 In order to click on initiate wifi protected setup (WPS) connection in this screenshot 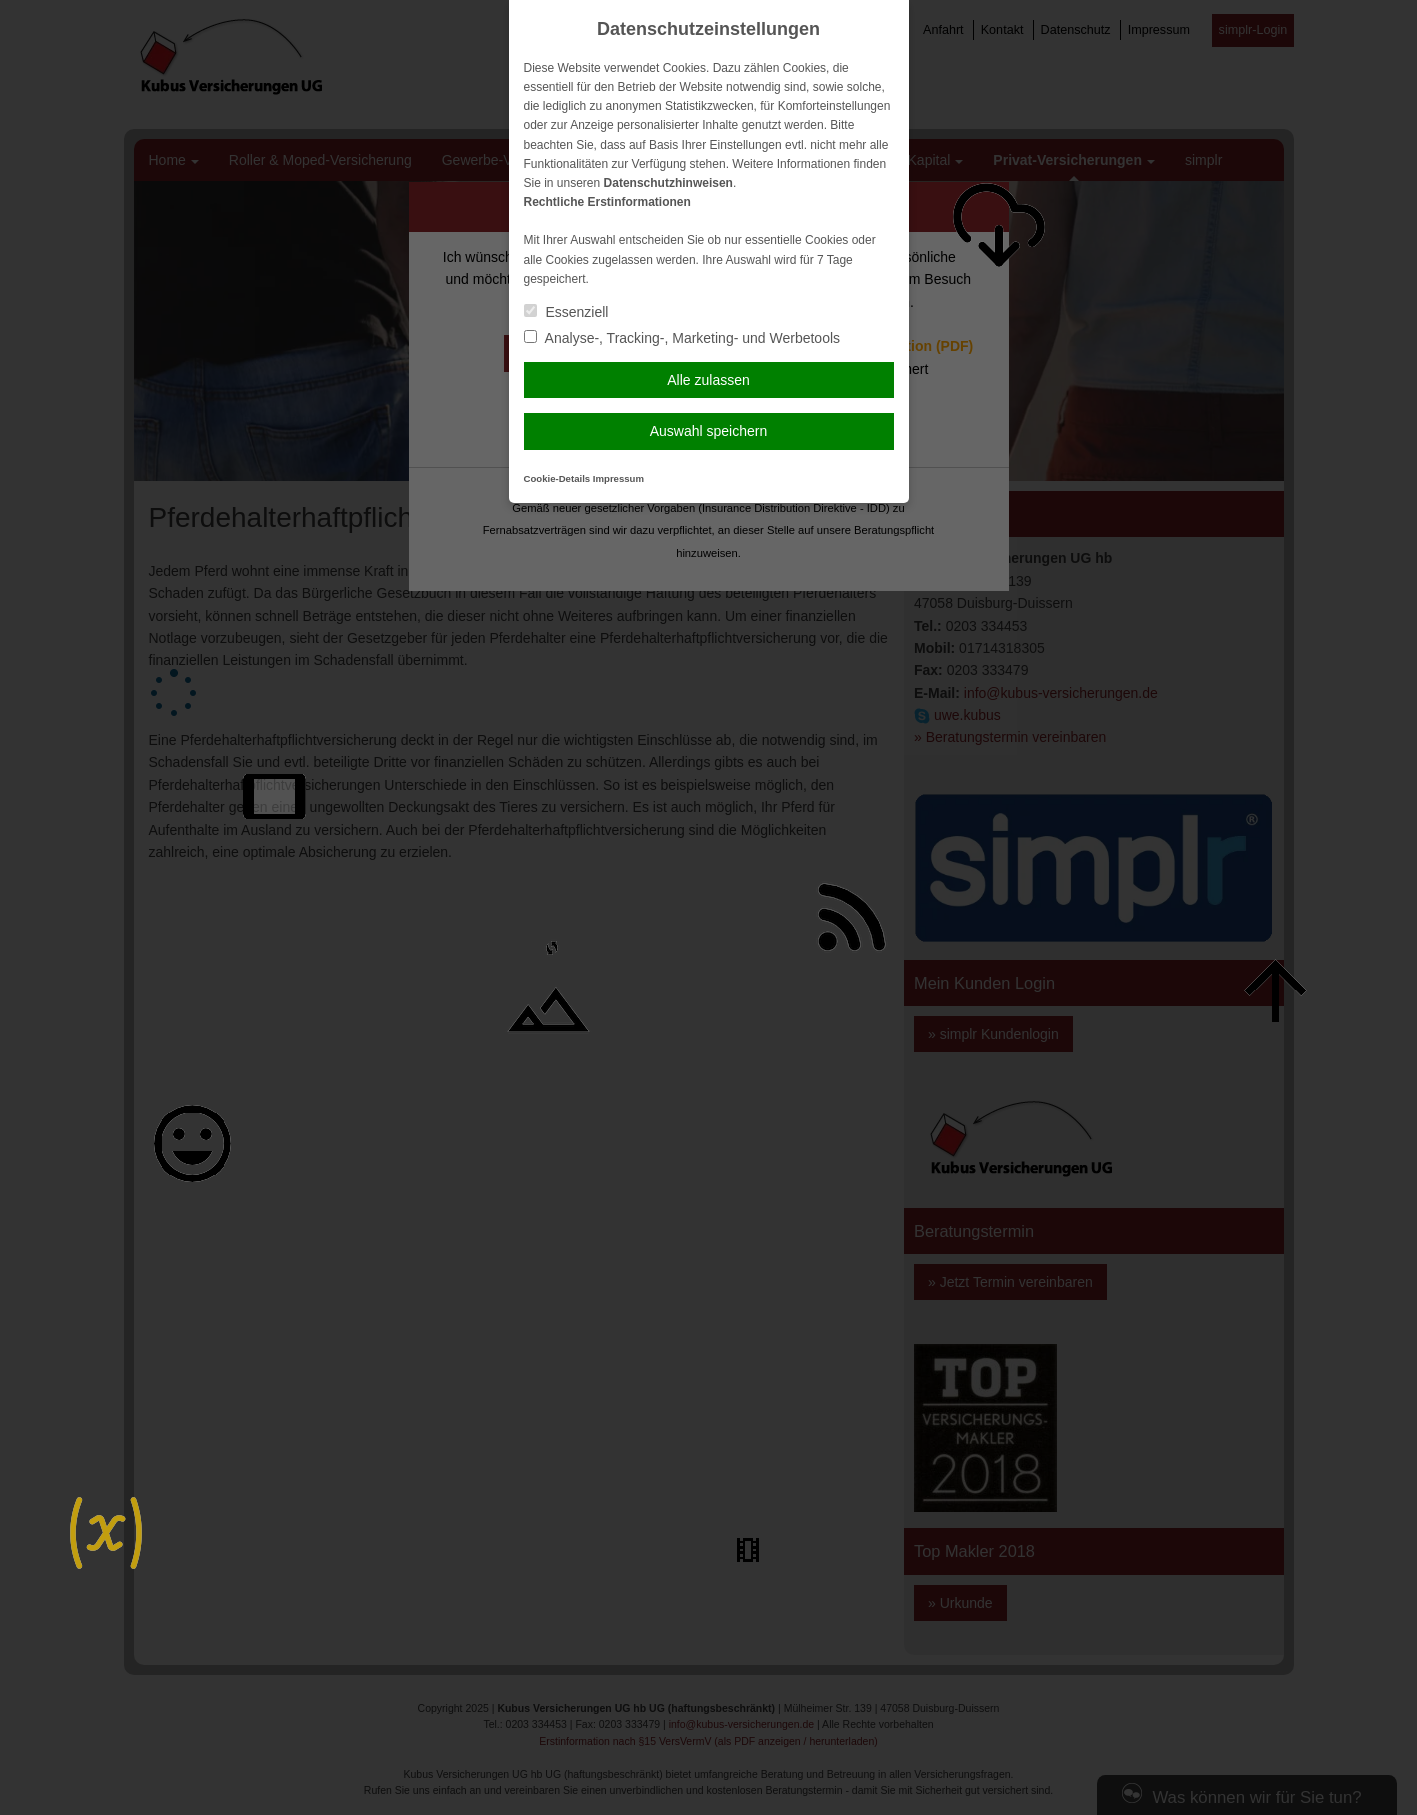, I will do `click(552, 948)`.